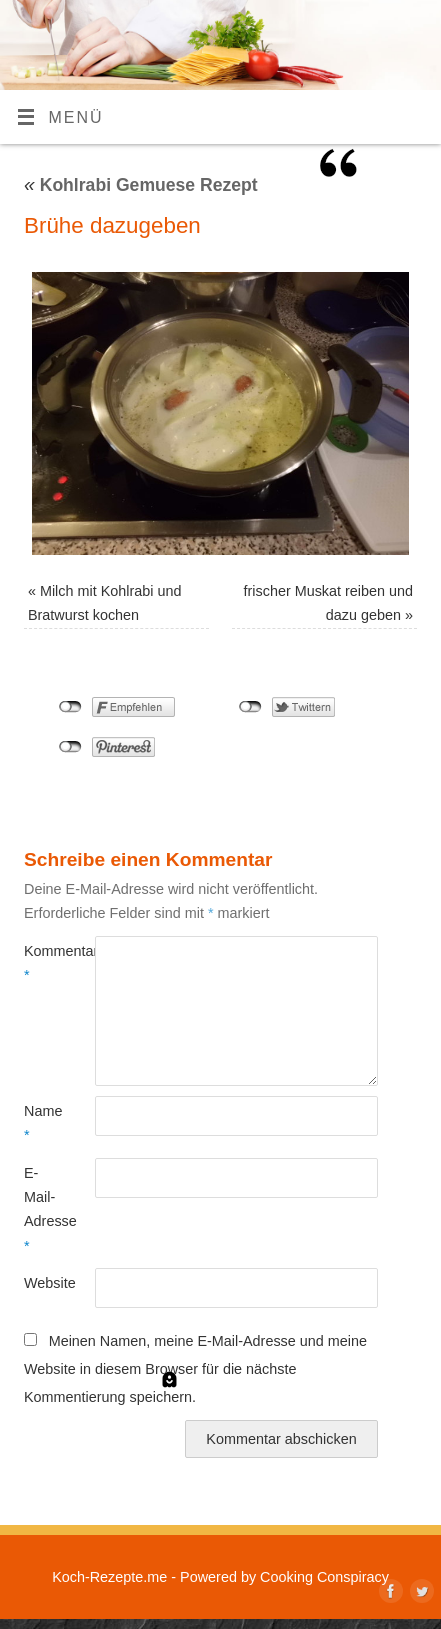  What do you see at coordinates (338, 163) in the screenshot?
I see `insert a block quote` at bounding box center [338, 163].